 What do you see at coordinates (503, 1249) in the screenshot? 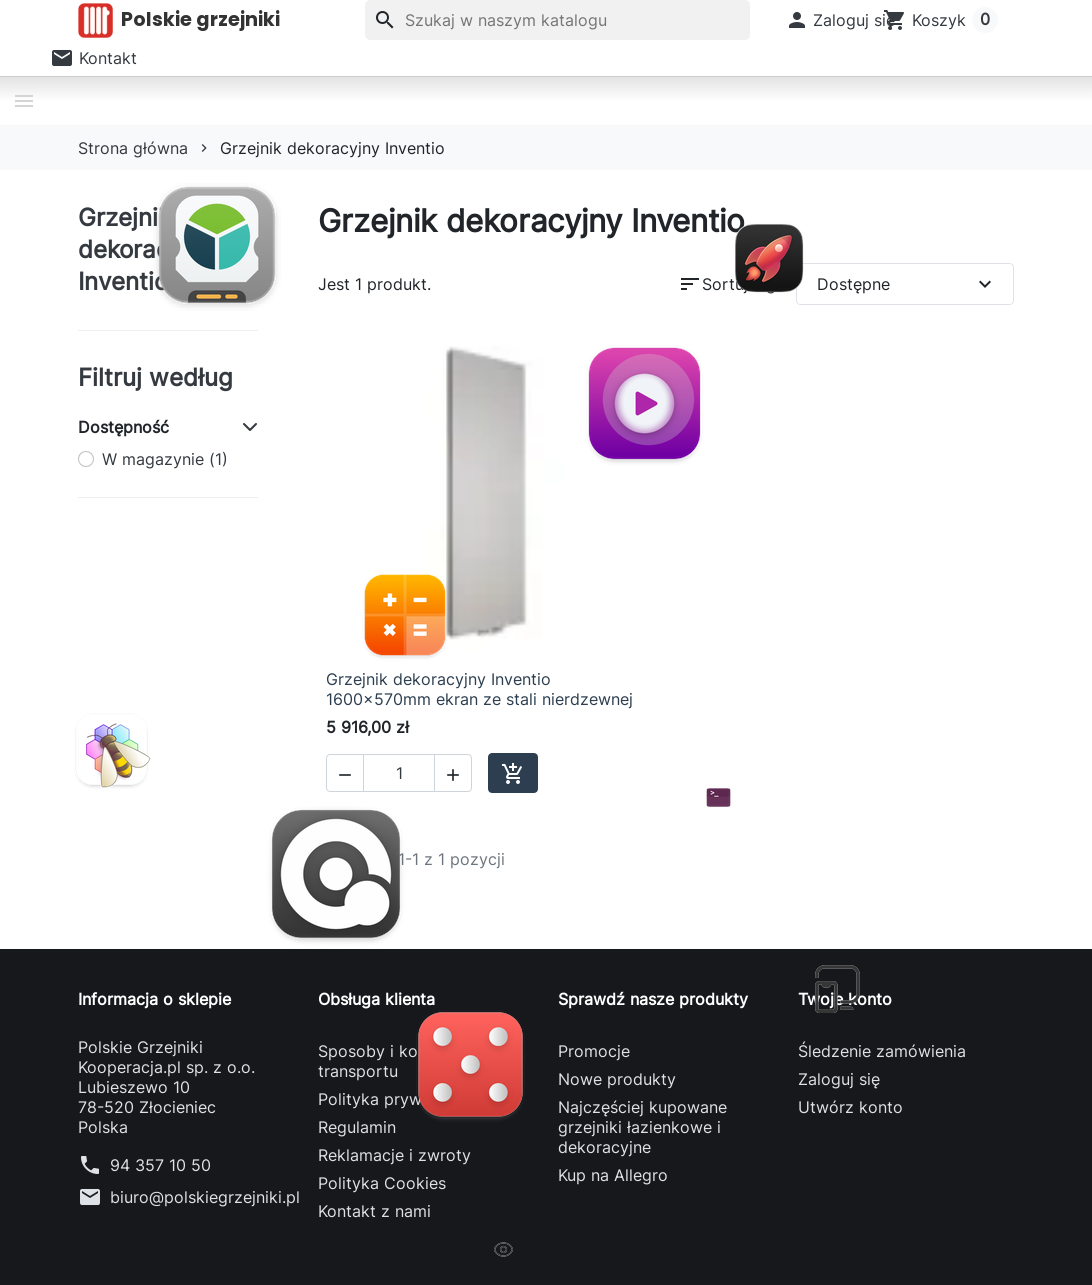
I see `access visibility or display settings` at bounding box center [503, 1249].